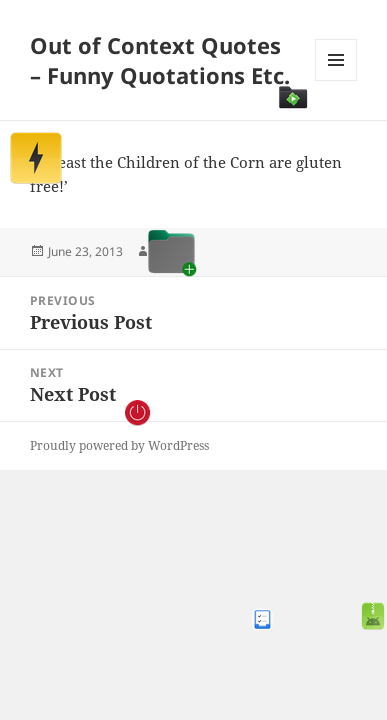 The height and width of the screenshot is (720, 387). I want to click on android app package file (APK) ready for installation, so click(373, 616).